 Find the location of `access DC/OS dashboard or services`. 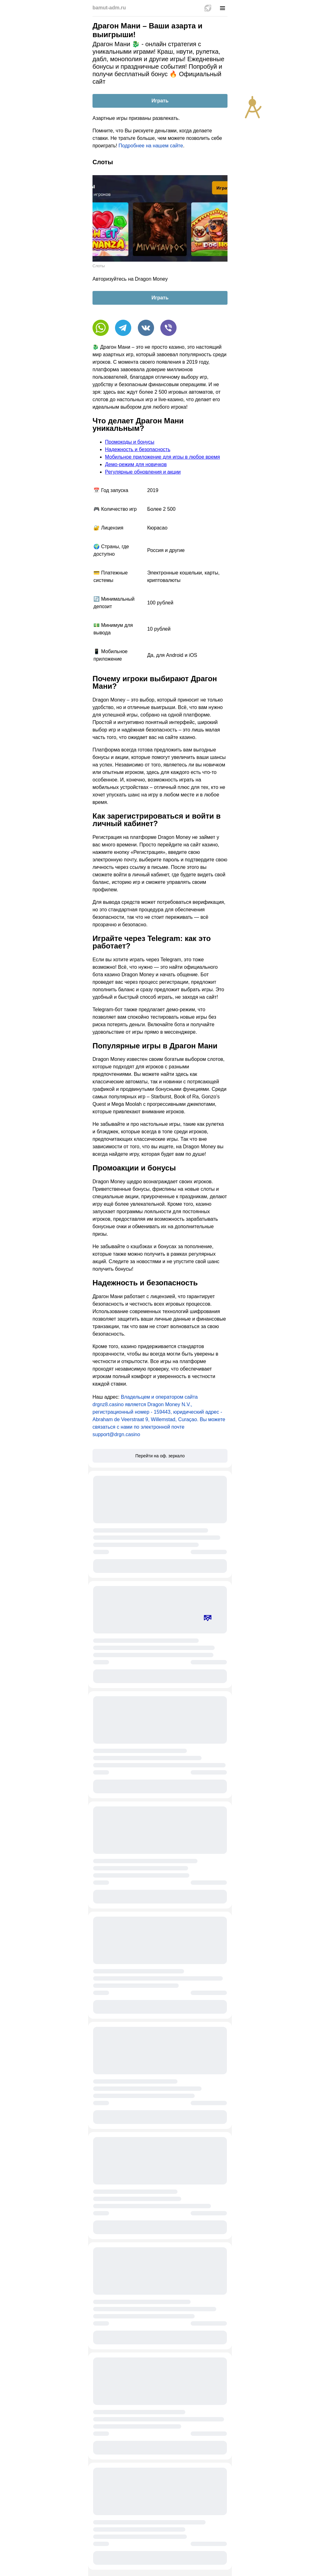

access DC/OS dashboard or services is located at coordinates (208, 1618).